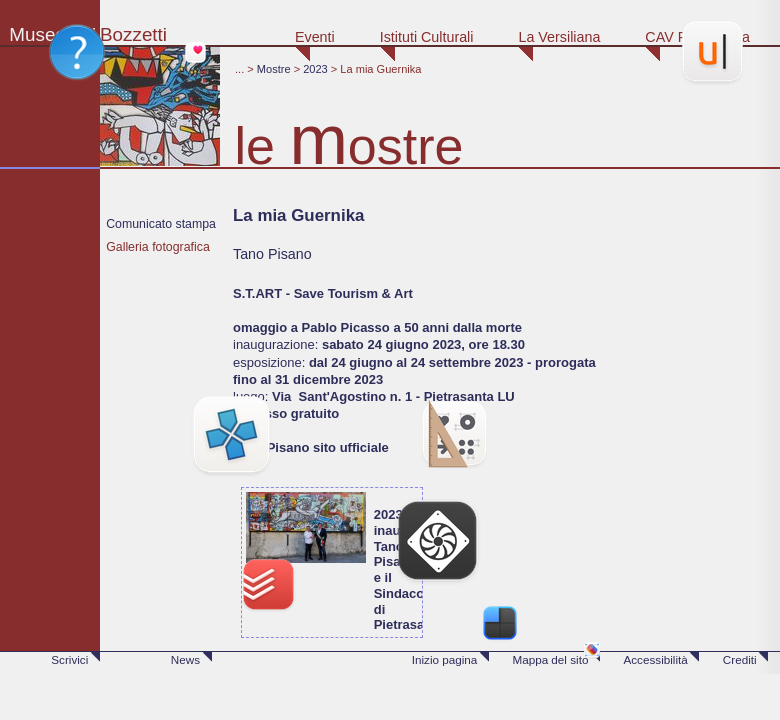 This screenshot has height=720, width=780. I want to click on open the help center or documentation, so click(77, 52).